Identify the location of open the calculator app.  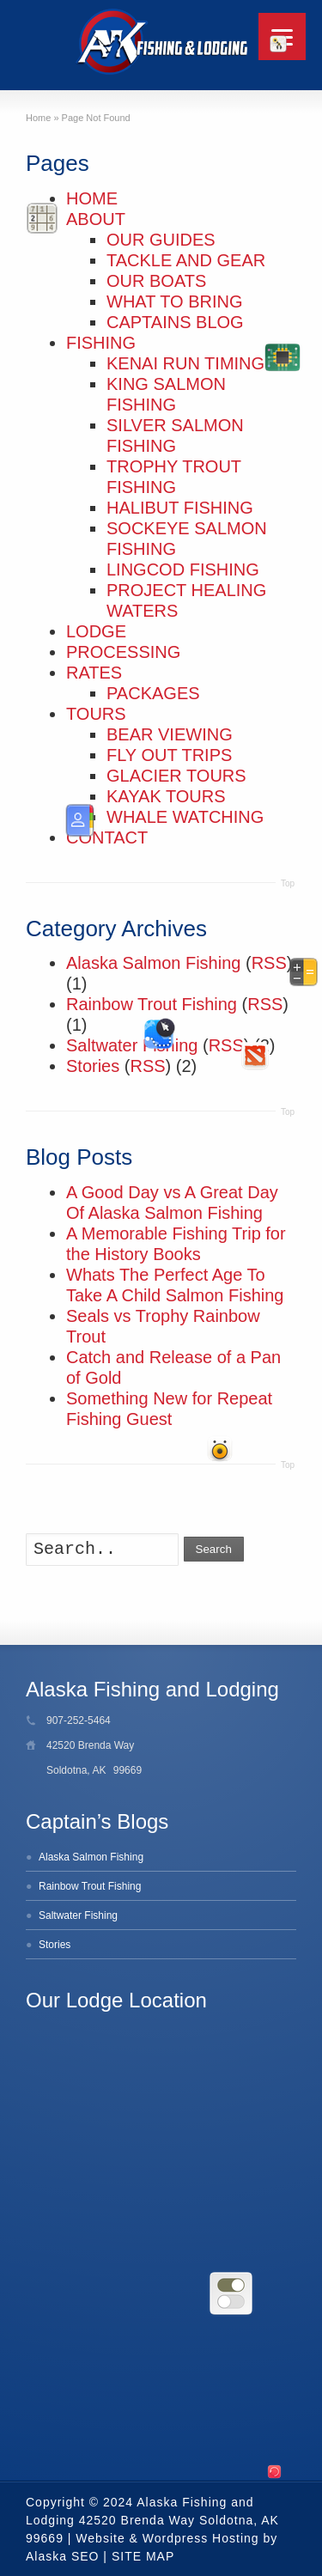
(303, 971).